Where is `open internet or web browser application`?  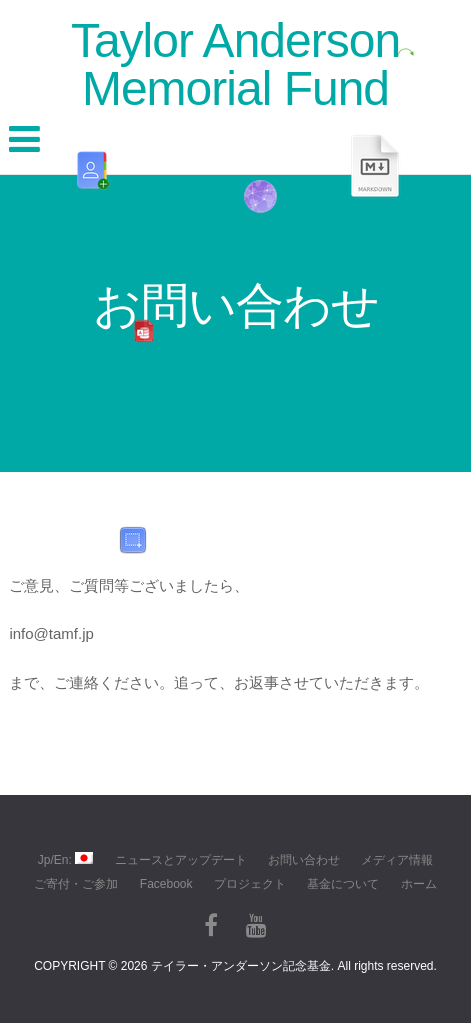
open internet or web browser application is located at coordinates (260, 196).